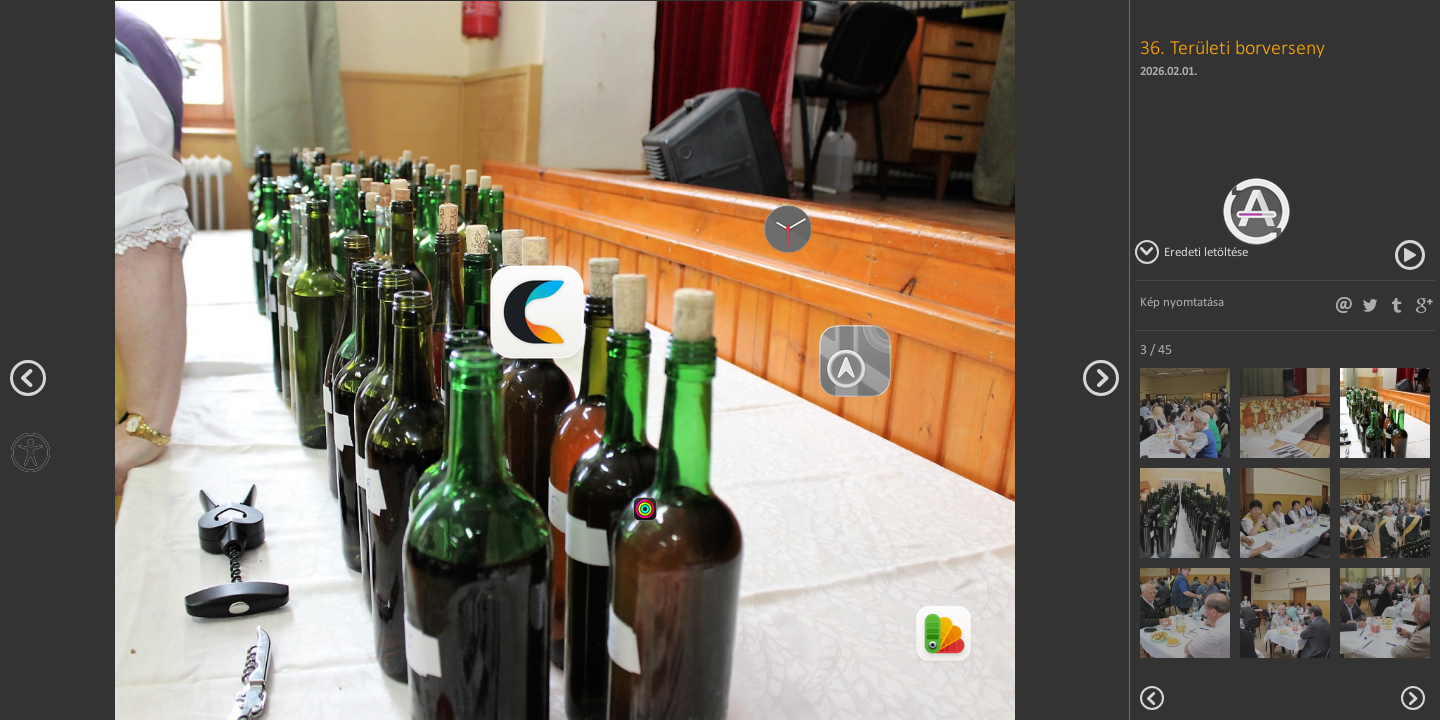 The image size is (1440, 720). What do you see at coordinates (943, 633) in the screenshot?
I see `open sk1 color picker application` at bounding box center [943, 633].